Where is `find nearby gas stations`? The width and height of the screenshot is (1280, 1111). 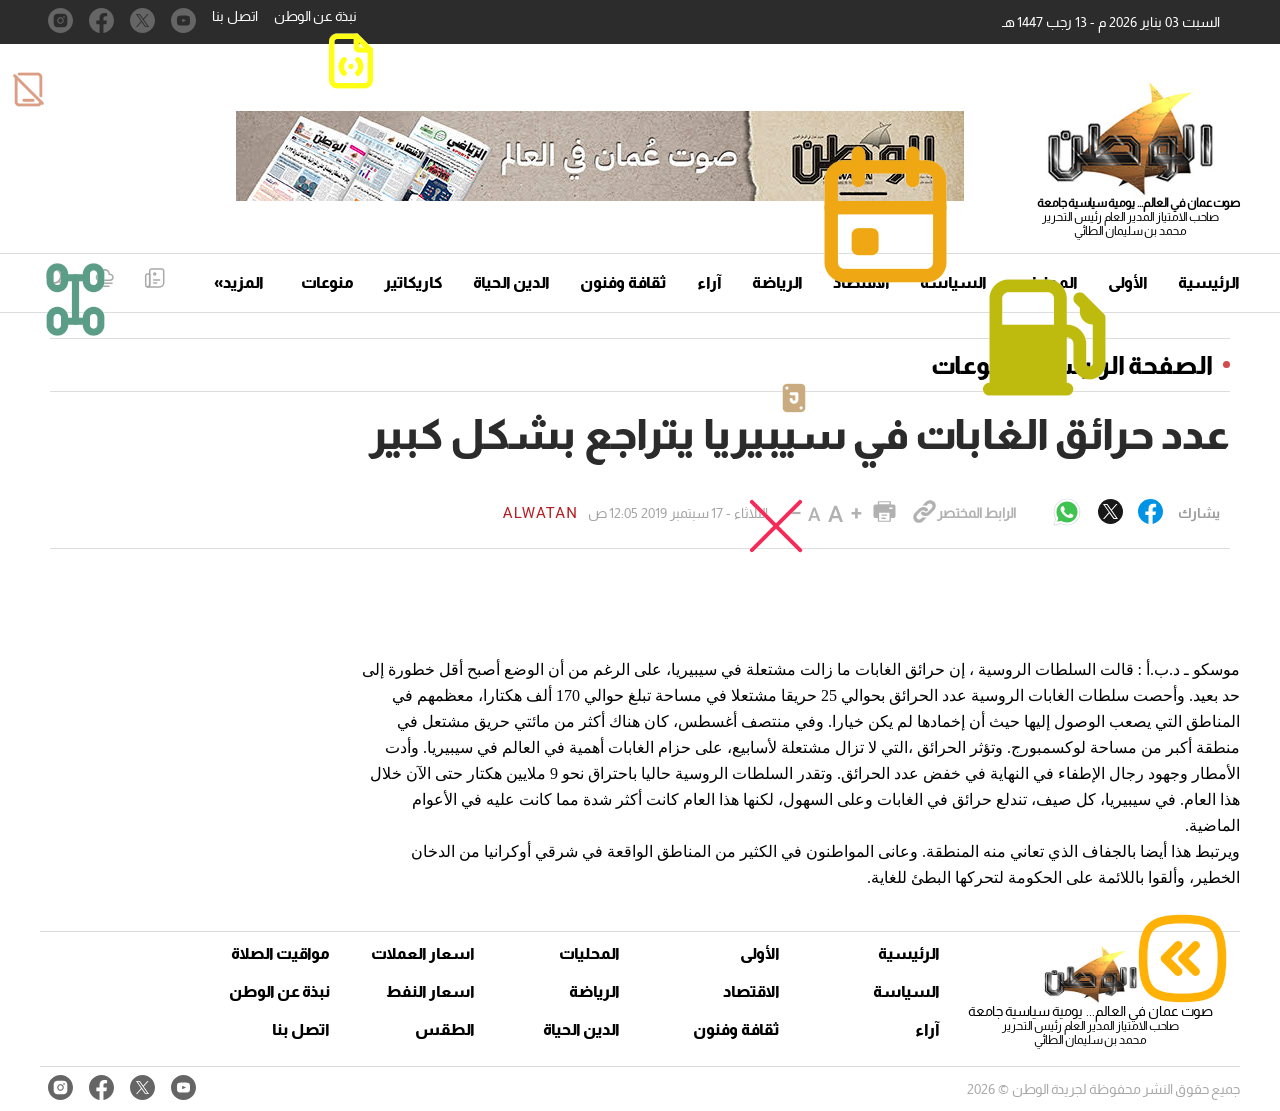
find nearby gas stations is located at coordinates (1047, 337).